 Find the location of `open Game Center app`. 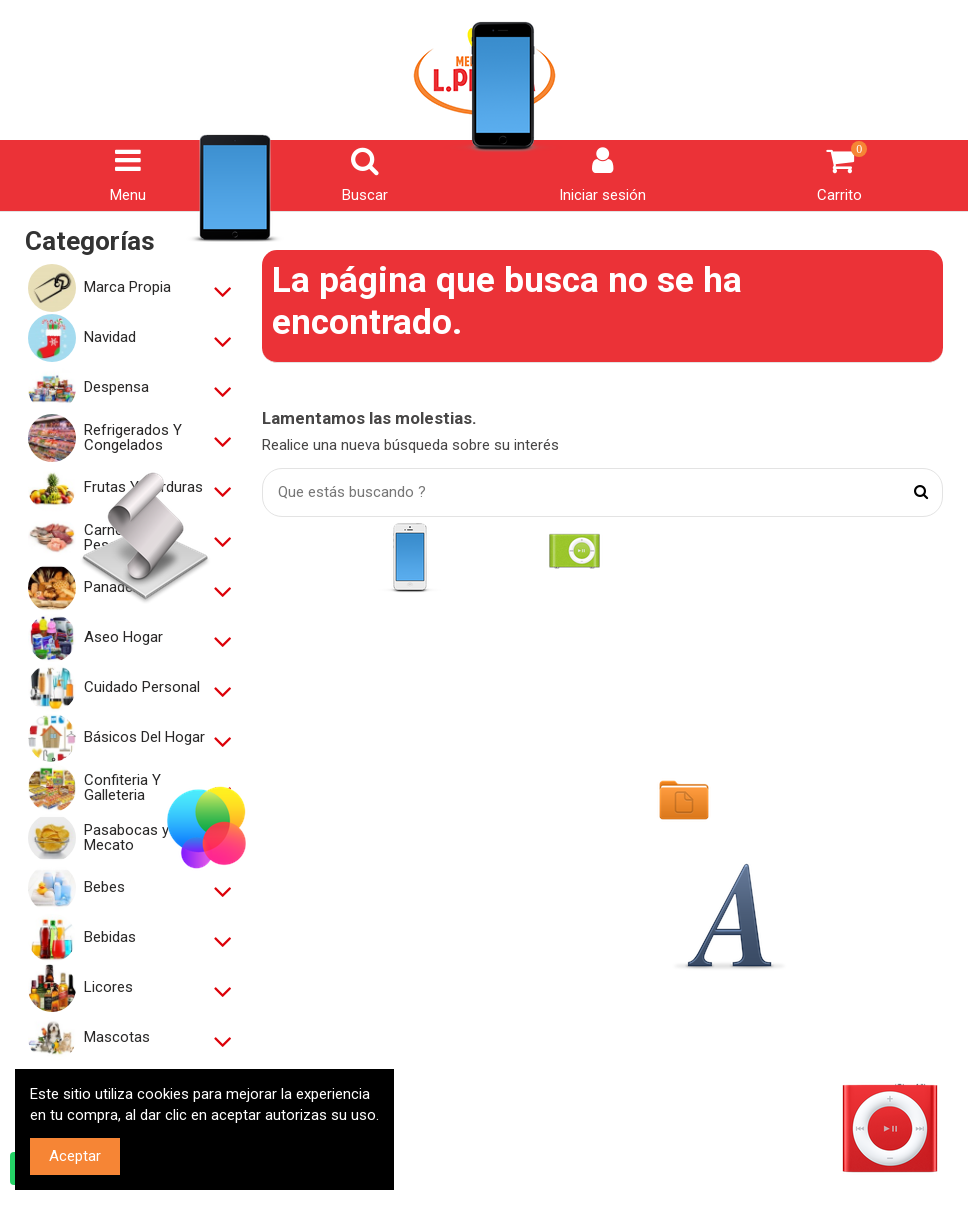

open Game Center app is located at coordinates (206, 827).